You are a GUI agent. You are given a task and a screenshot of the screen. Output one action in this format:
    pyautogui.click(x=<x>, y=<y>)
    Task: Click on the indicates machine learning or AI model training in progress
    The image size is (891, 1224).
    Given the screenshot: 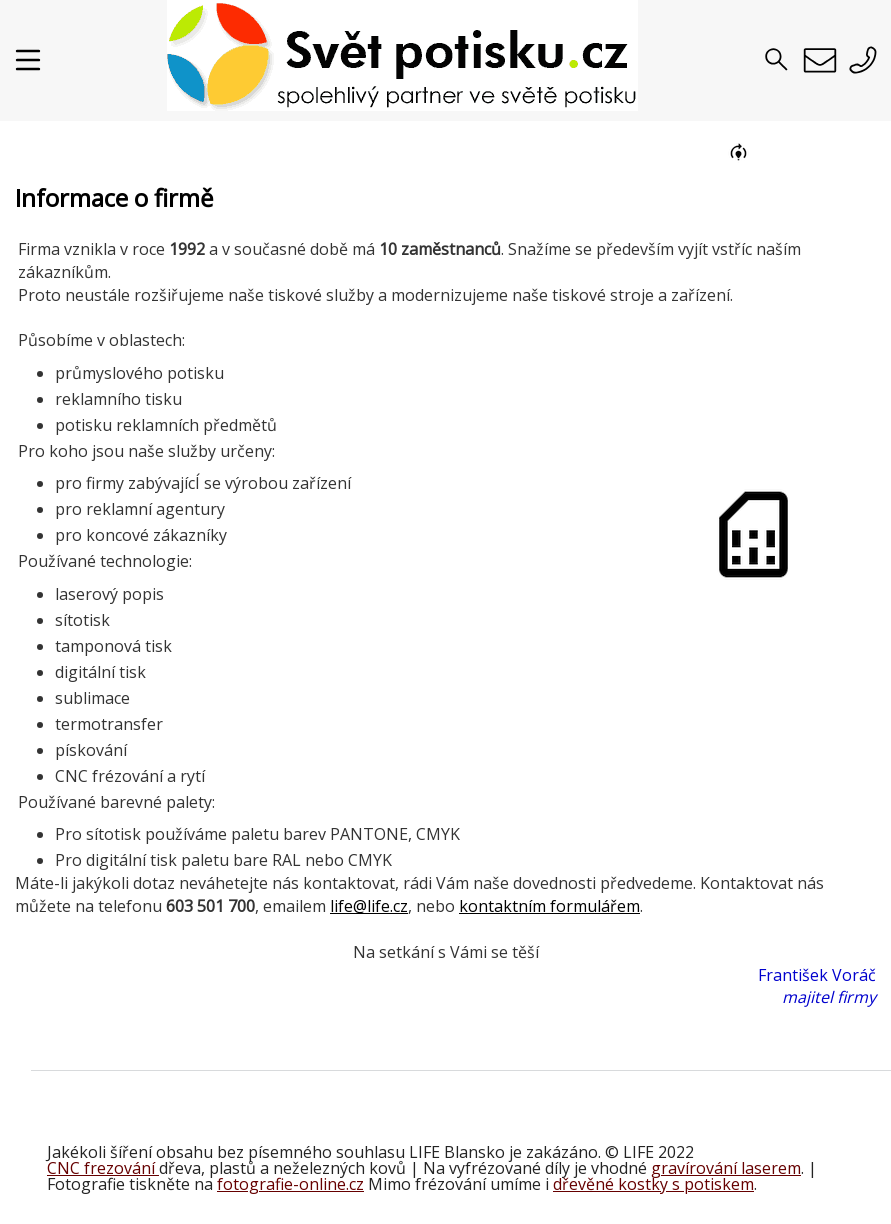 What is the action you would take?
    pyautogui.click(x=738, y=152)
    